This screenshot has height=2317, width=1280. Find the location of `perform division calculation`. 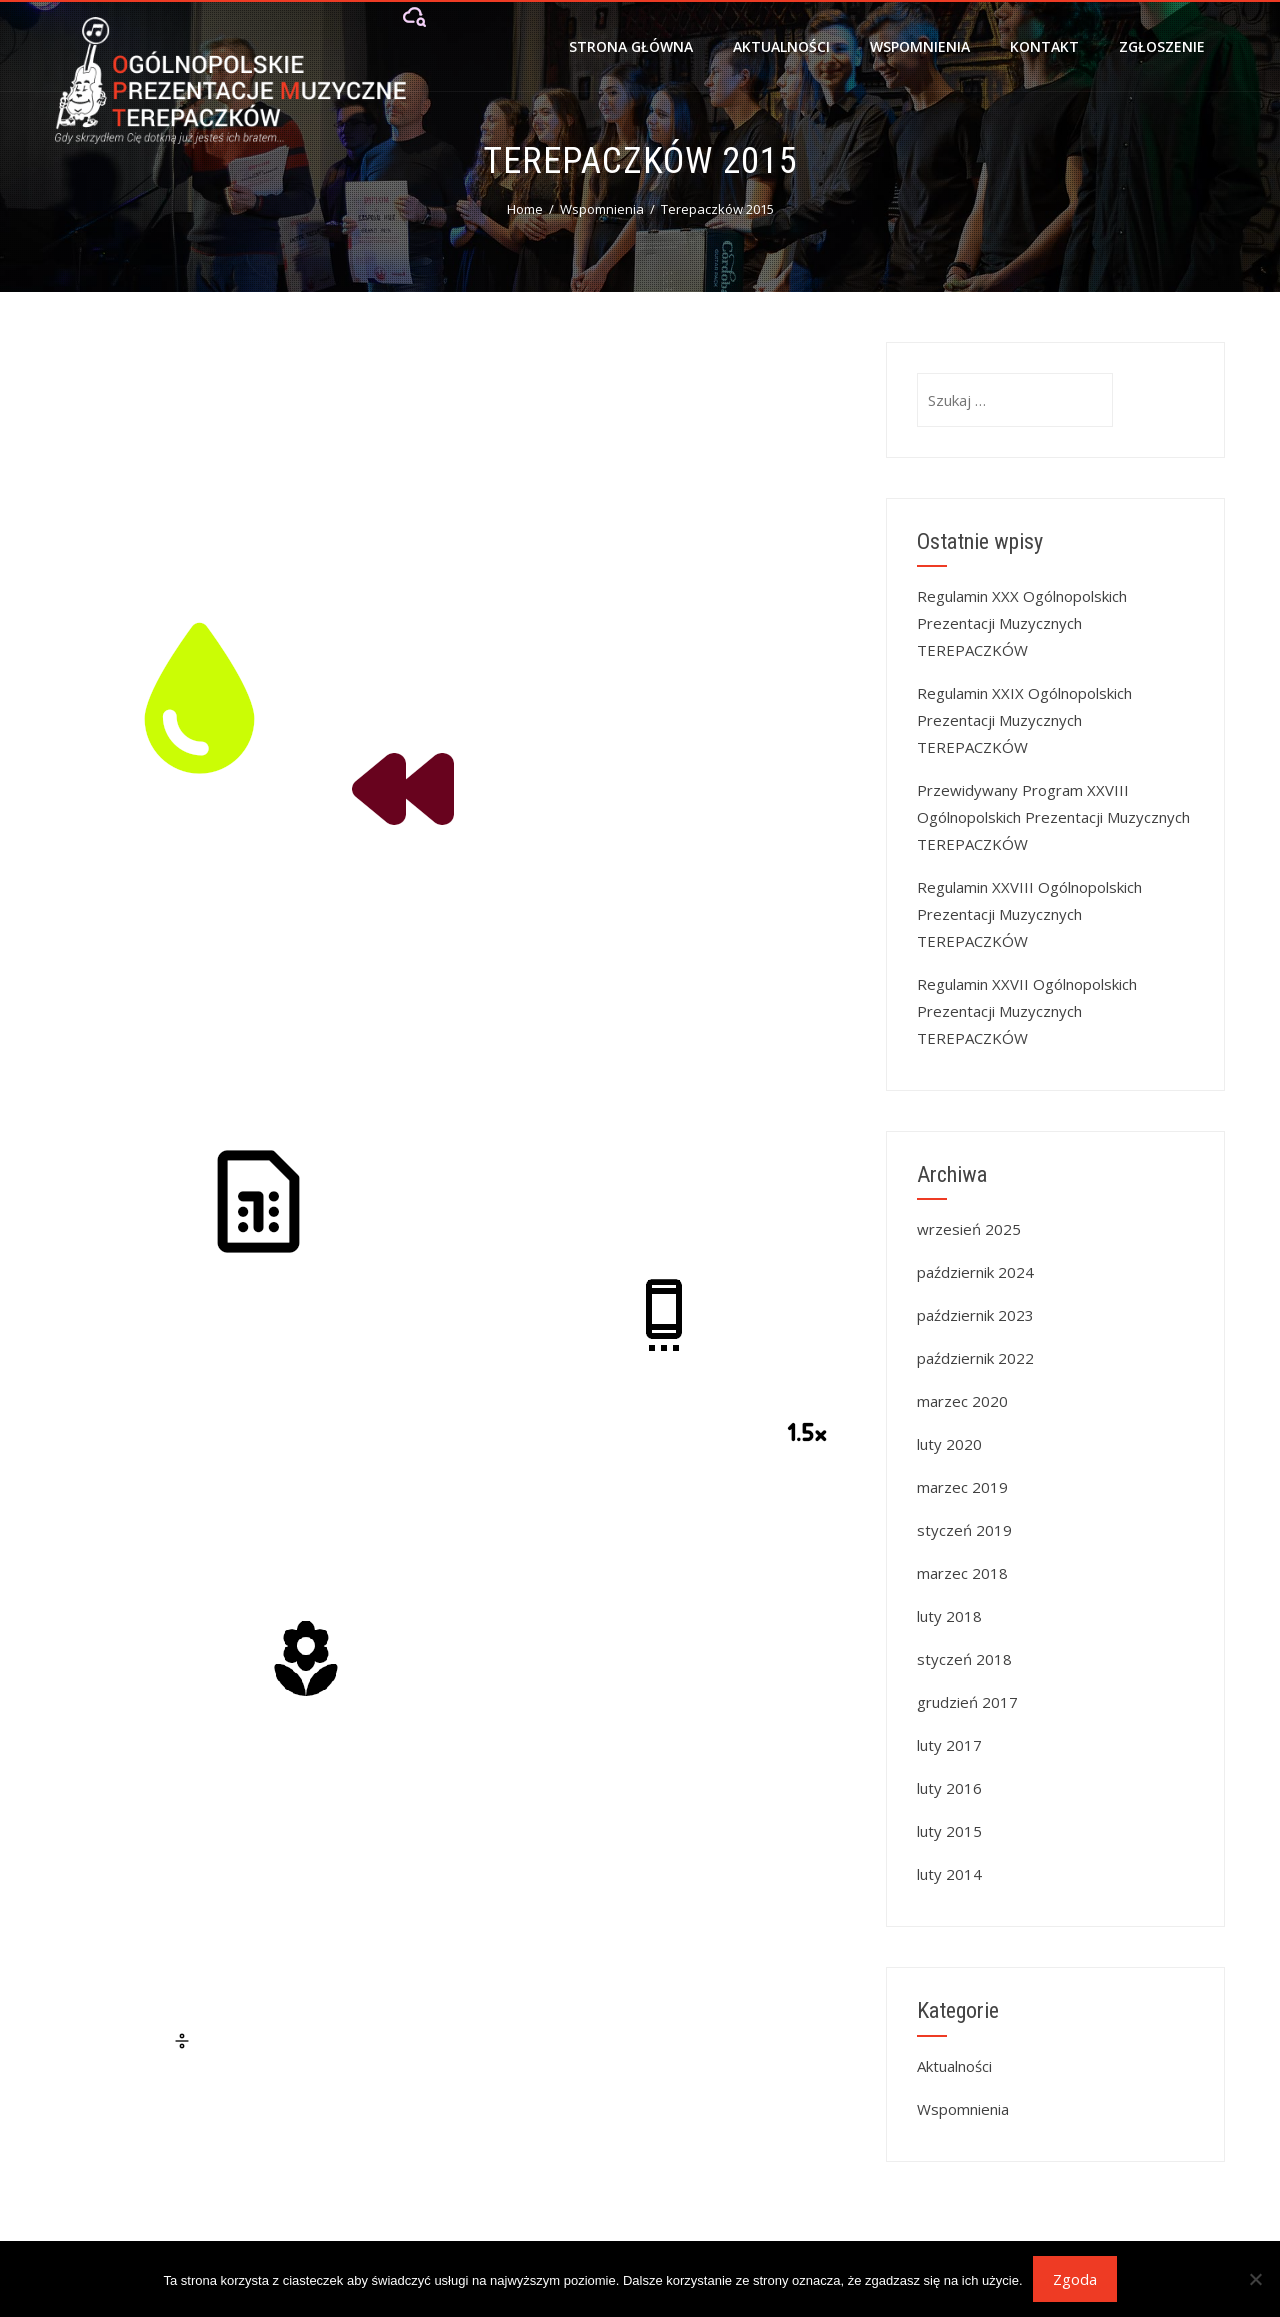

perform division calculation is located at coordinates (182, 2041).